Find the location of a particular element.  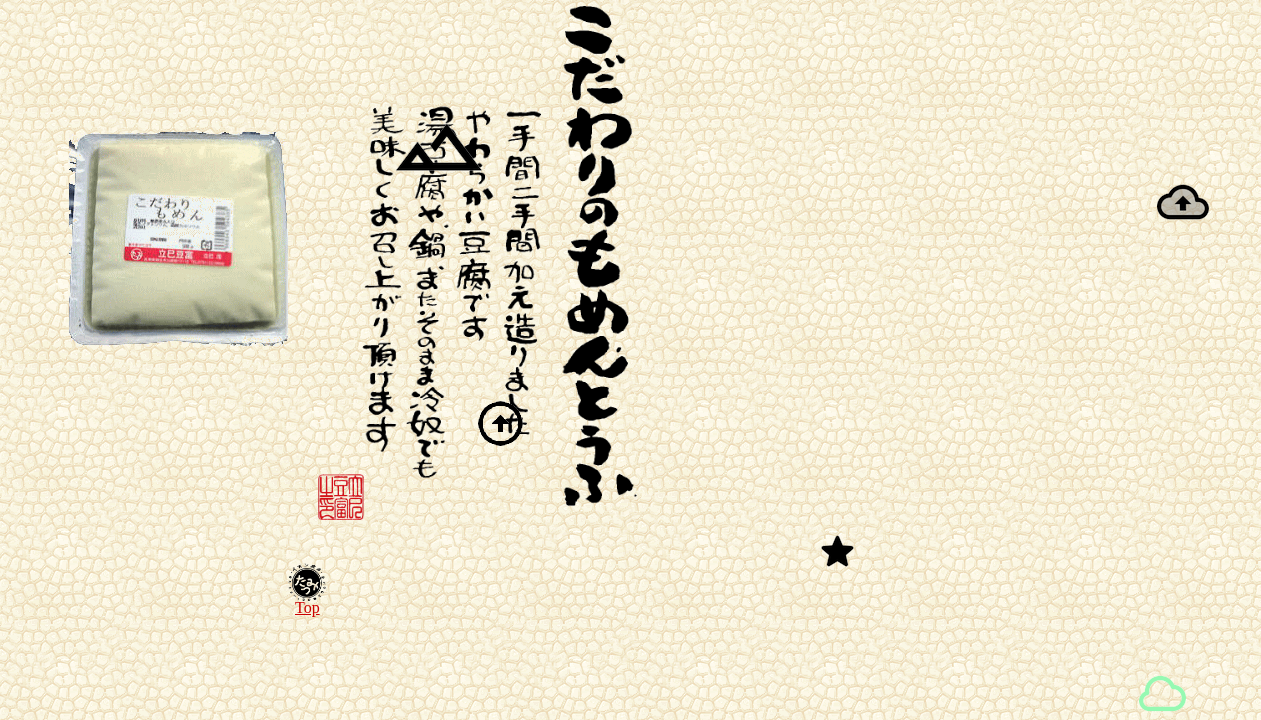

upload a file or document is located at coordinates (500, 423).